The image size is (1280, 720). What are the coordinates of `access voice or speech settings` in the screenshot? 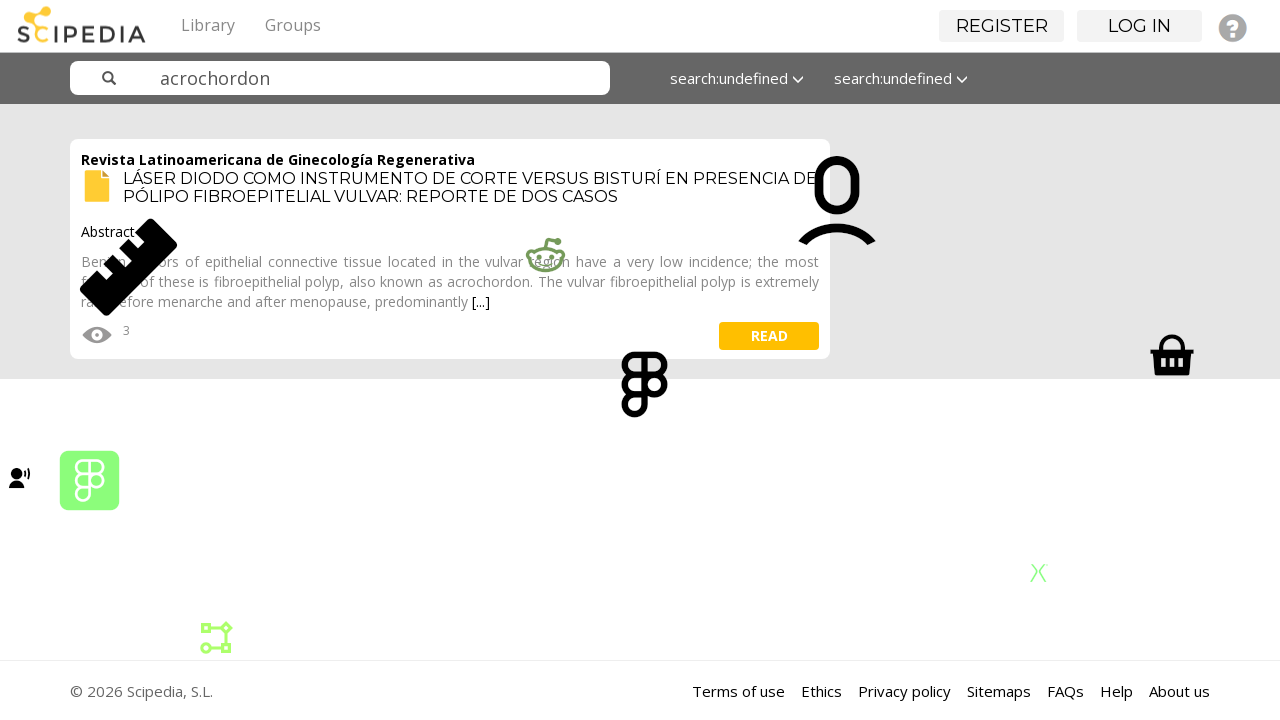 It's located at (19, 478).